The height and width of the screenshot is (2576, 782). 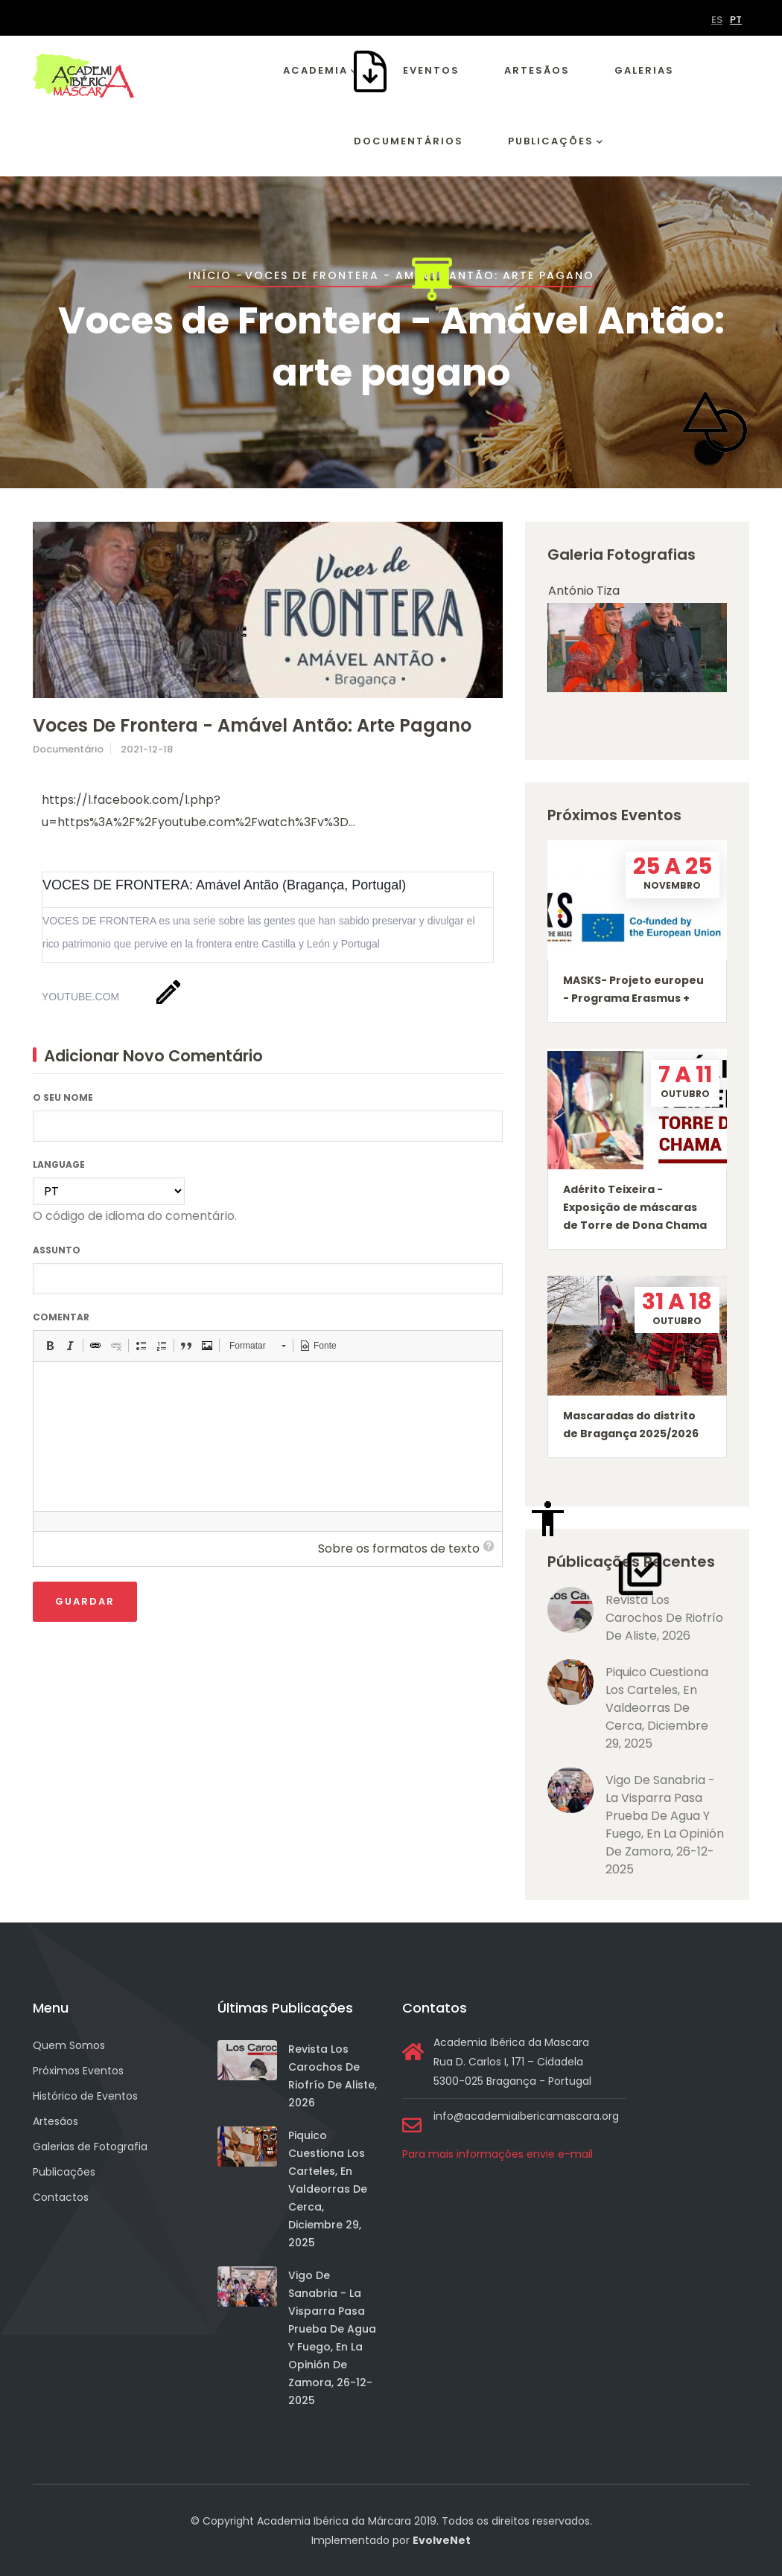 I want to click on view presentation with charts, so click(x=432, y=276).